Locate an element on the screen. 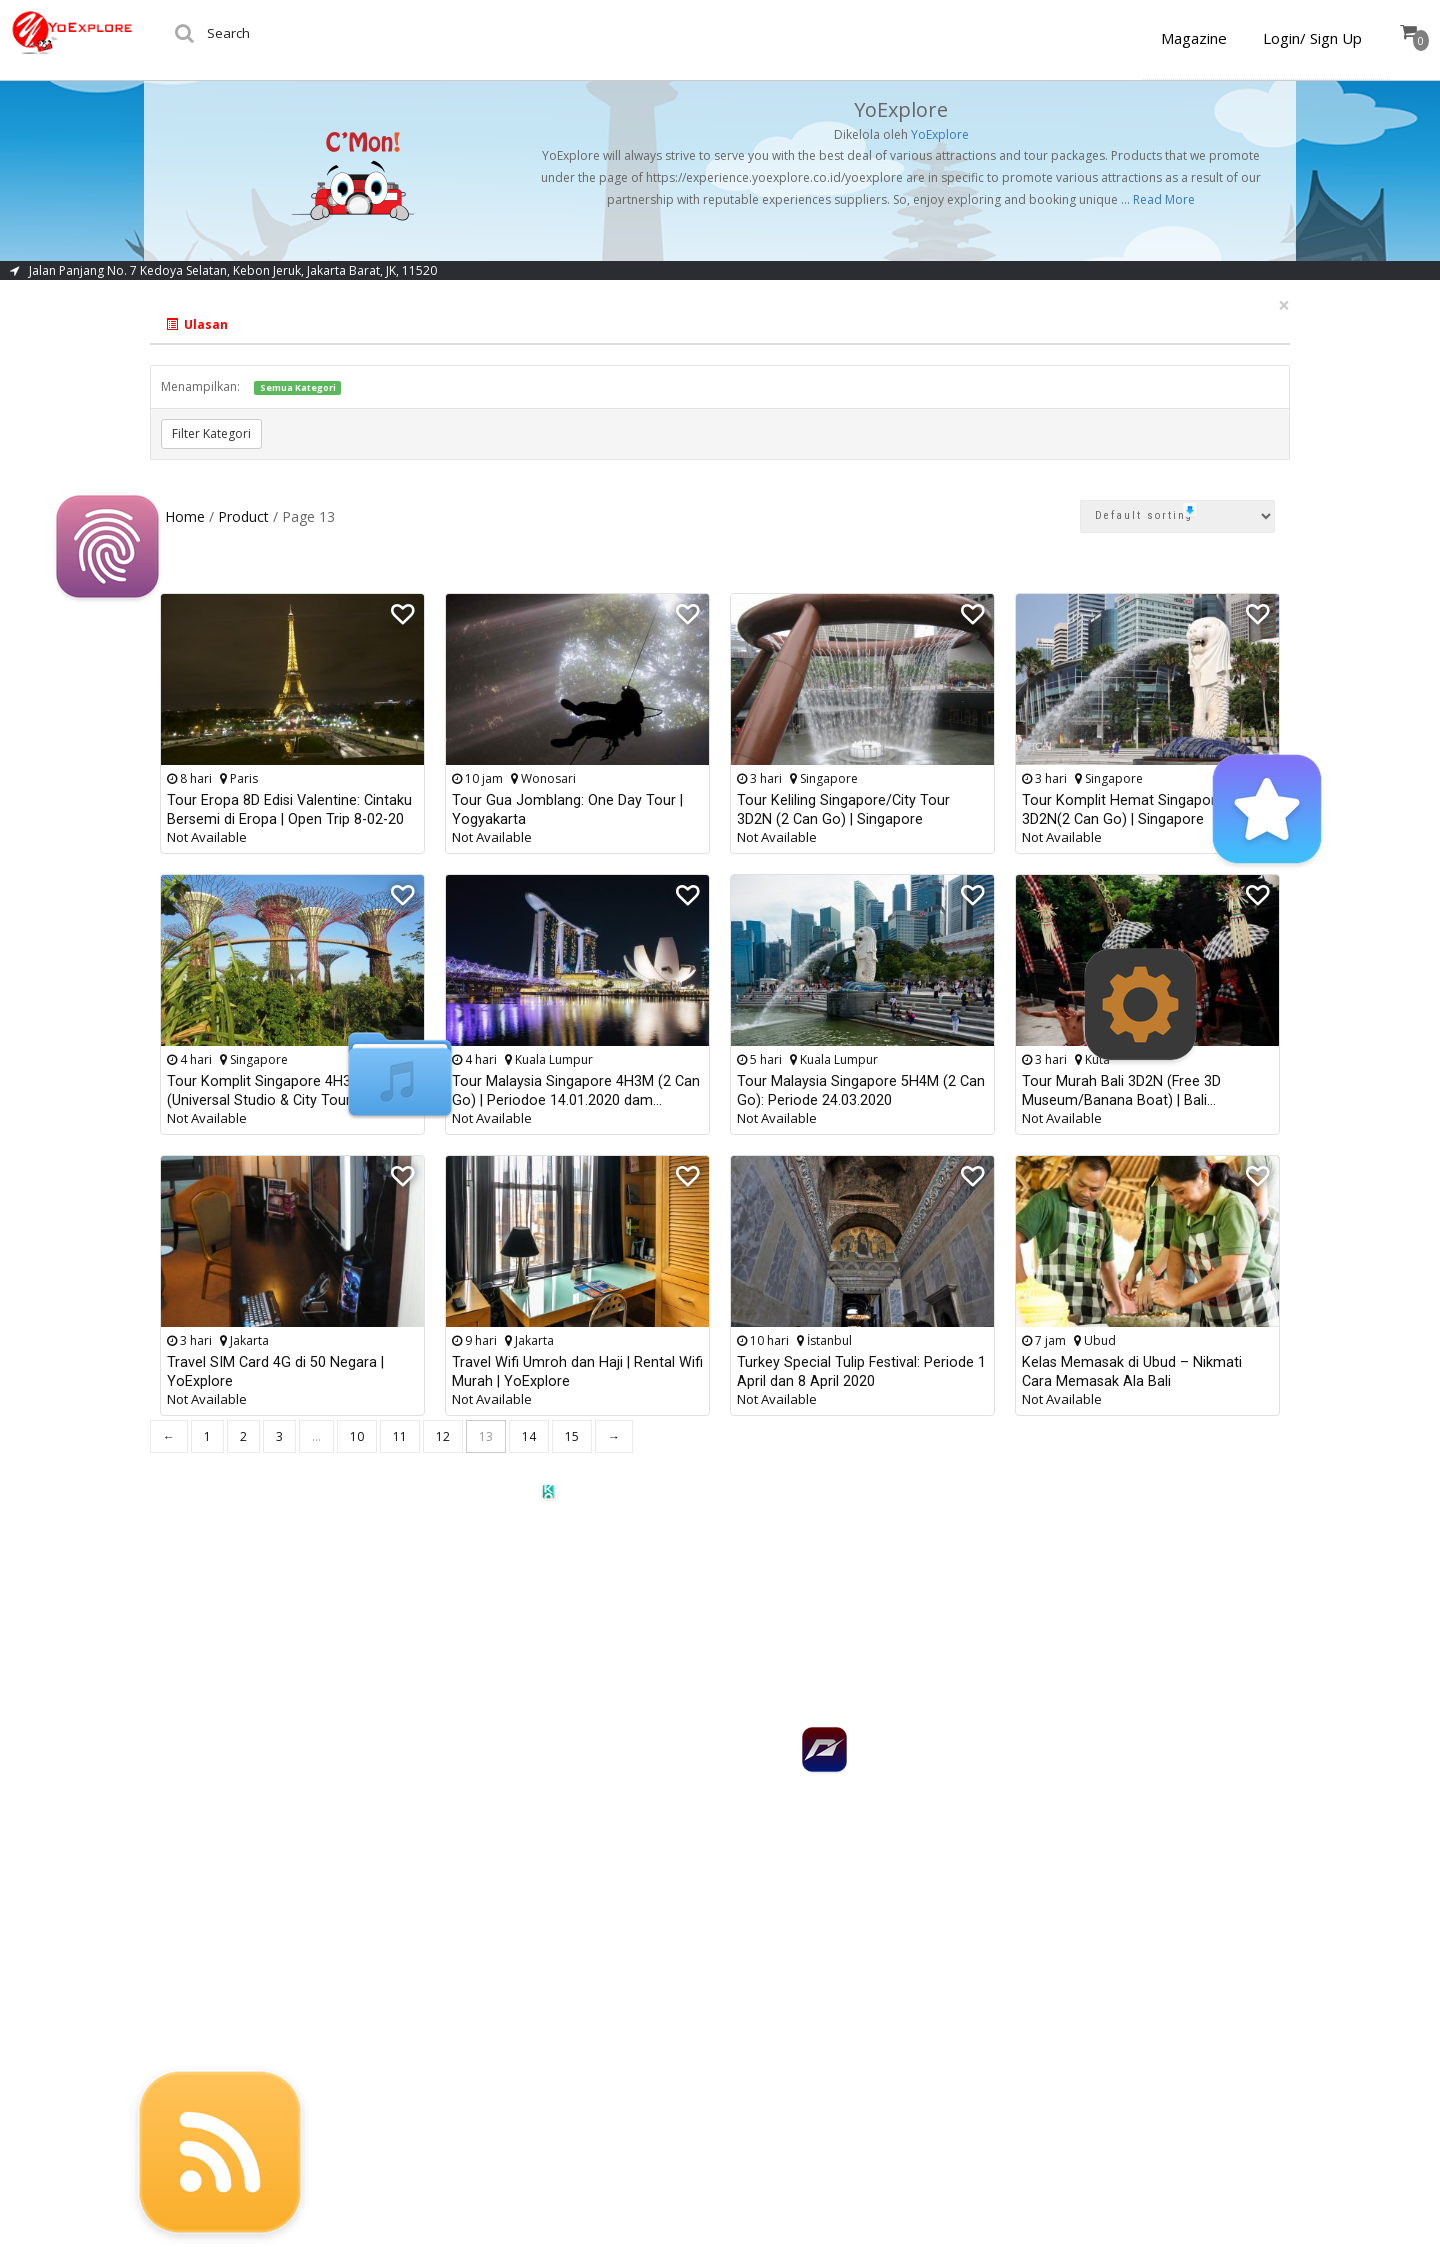  open your music folder is located at coordinates (400, 1074).